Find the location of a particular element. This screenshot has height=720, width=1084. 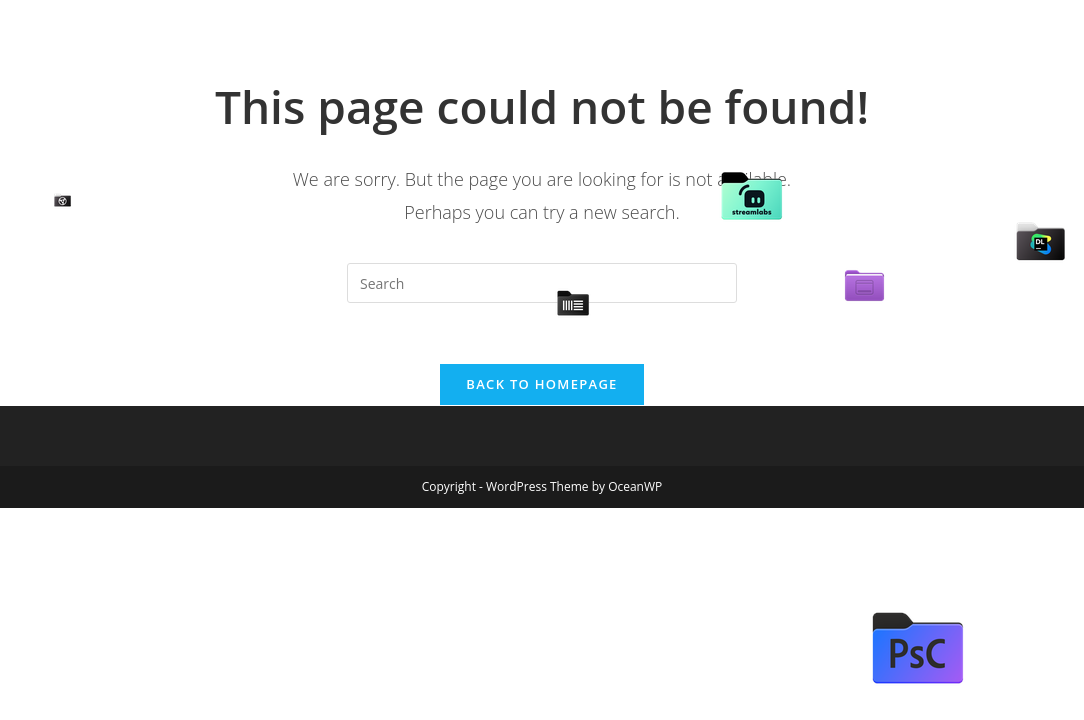

open your Ableton Live projects folder is located at coordinates (573, 304).